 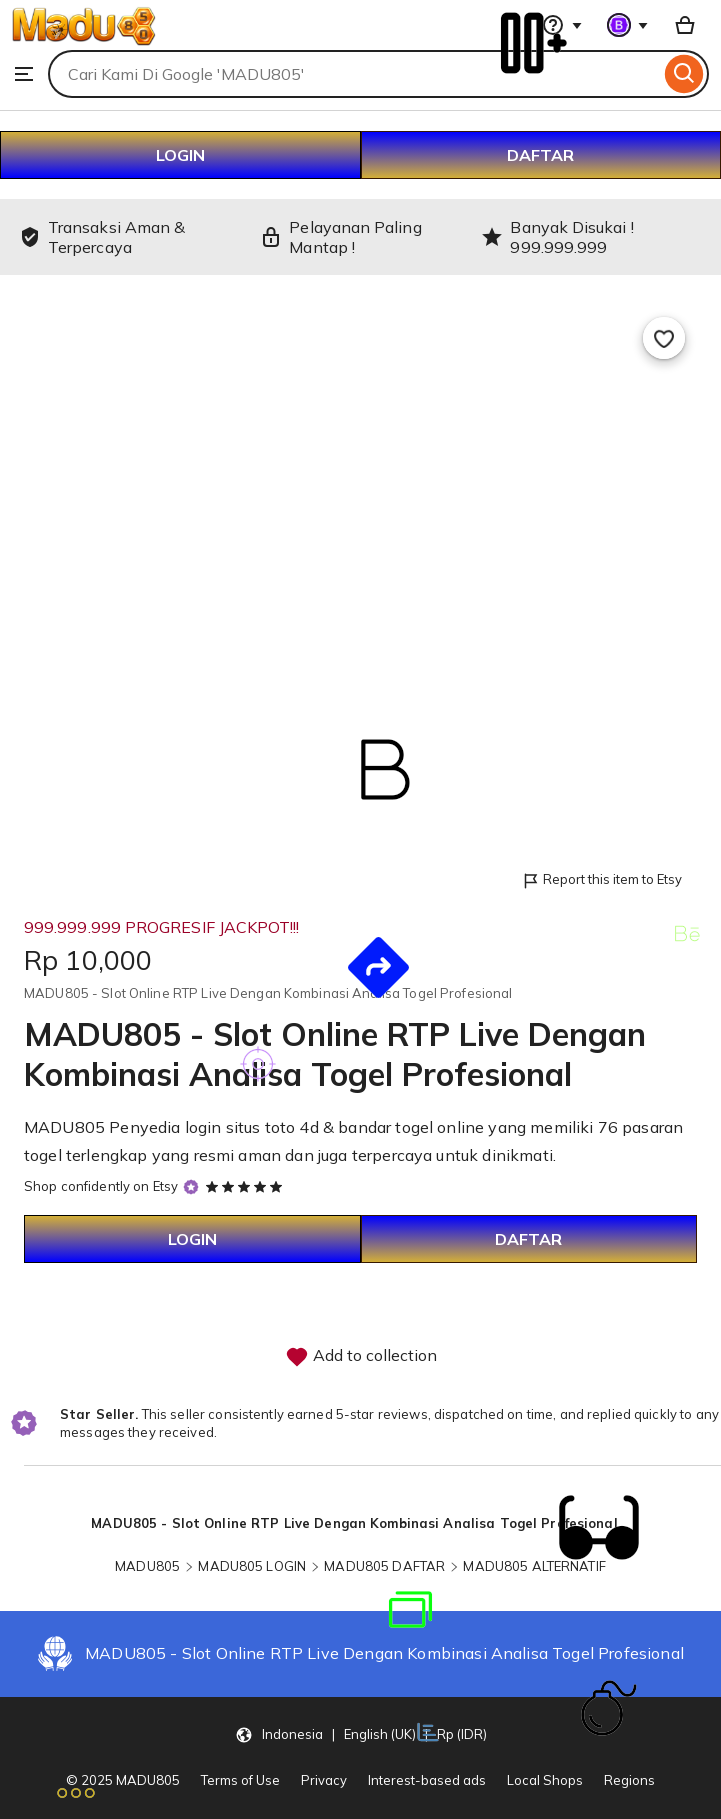 I want to click on open more options menu, so click(x=76, y=1793).